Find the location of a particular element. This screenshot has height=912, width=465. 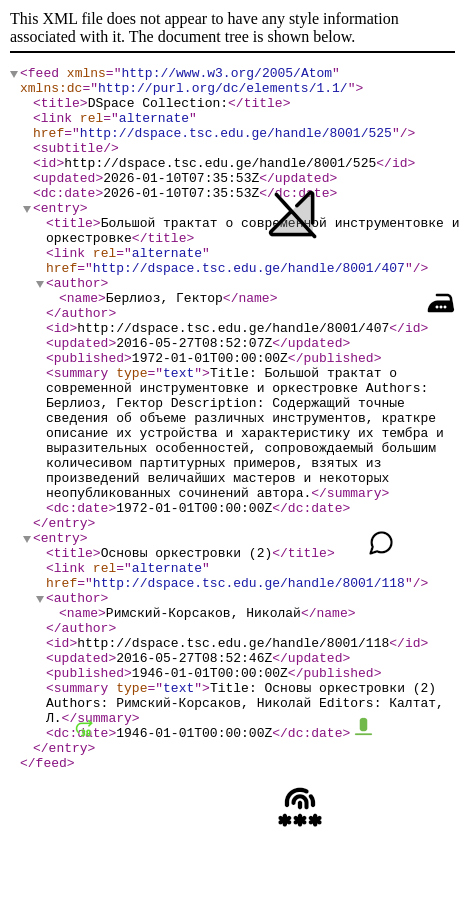

skip forward 30 seconds is located at coordinates (84, 728).